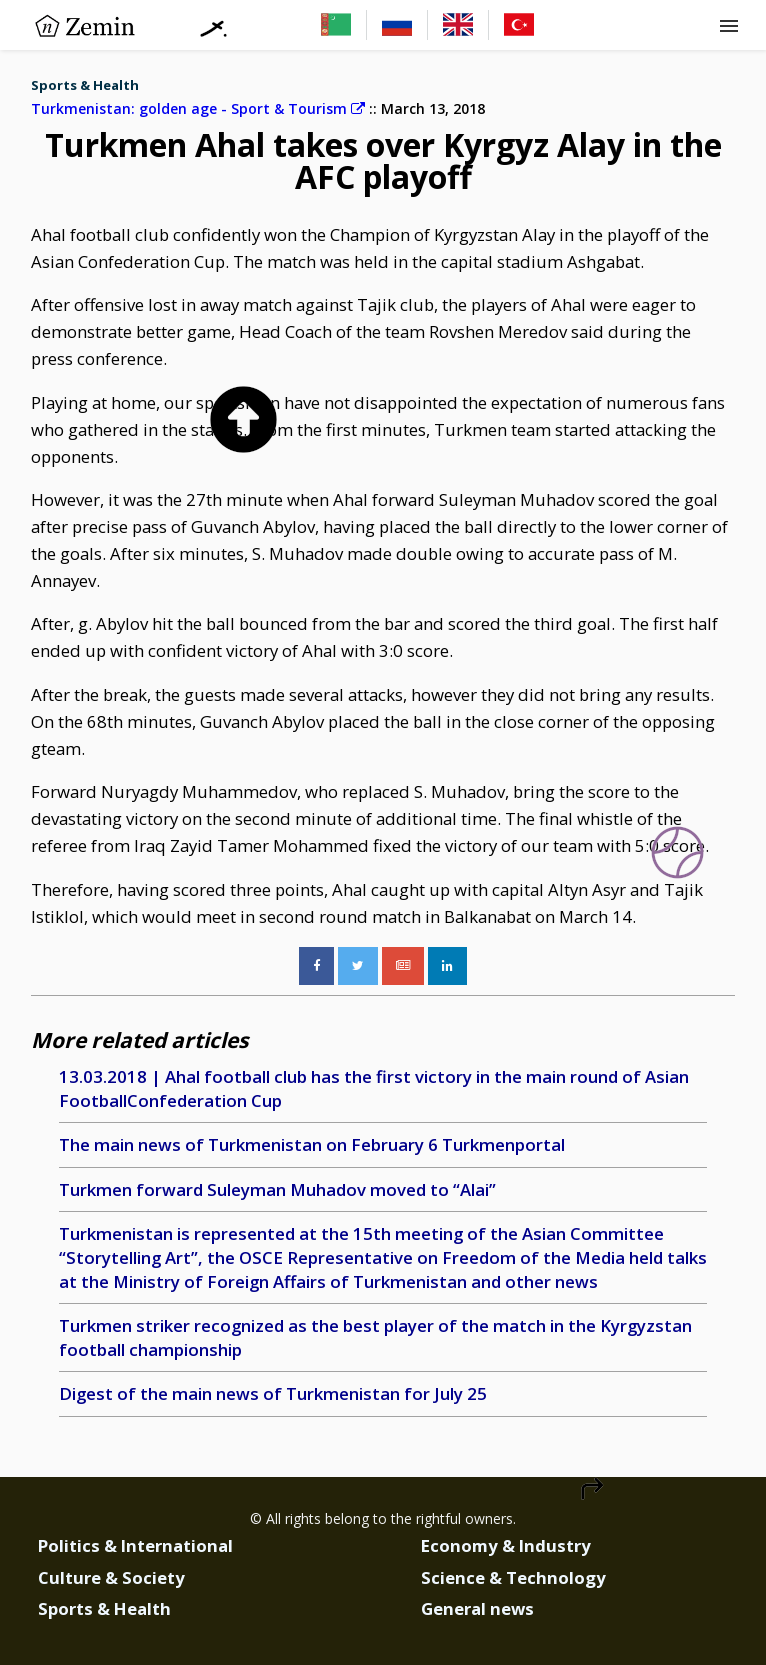 Image resolution: width=766 pixels, height=1665 pixels. I want to click on forward or share content, so click(591, 1489).